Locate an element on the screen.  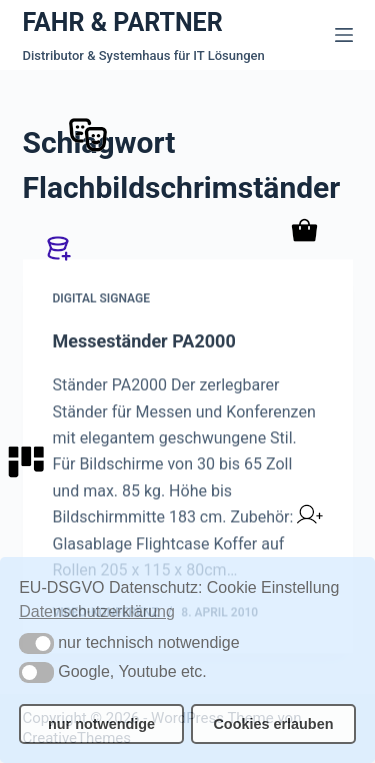
add a new contact or friend is located at coordinates (309, 515).